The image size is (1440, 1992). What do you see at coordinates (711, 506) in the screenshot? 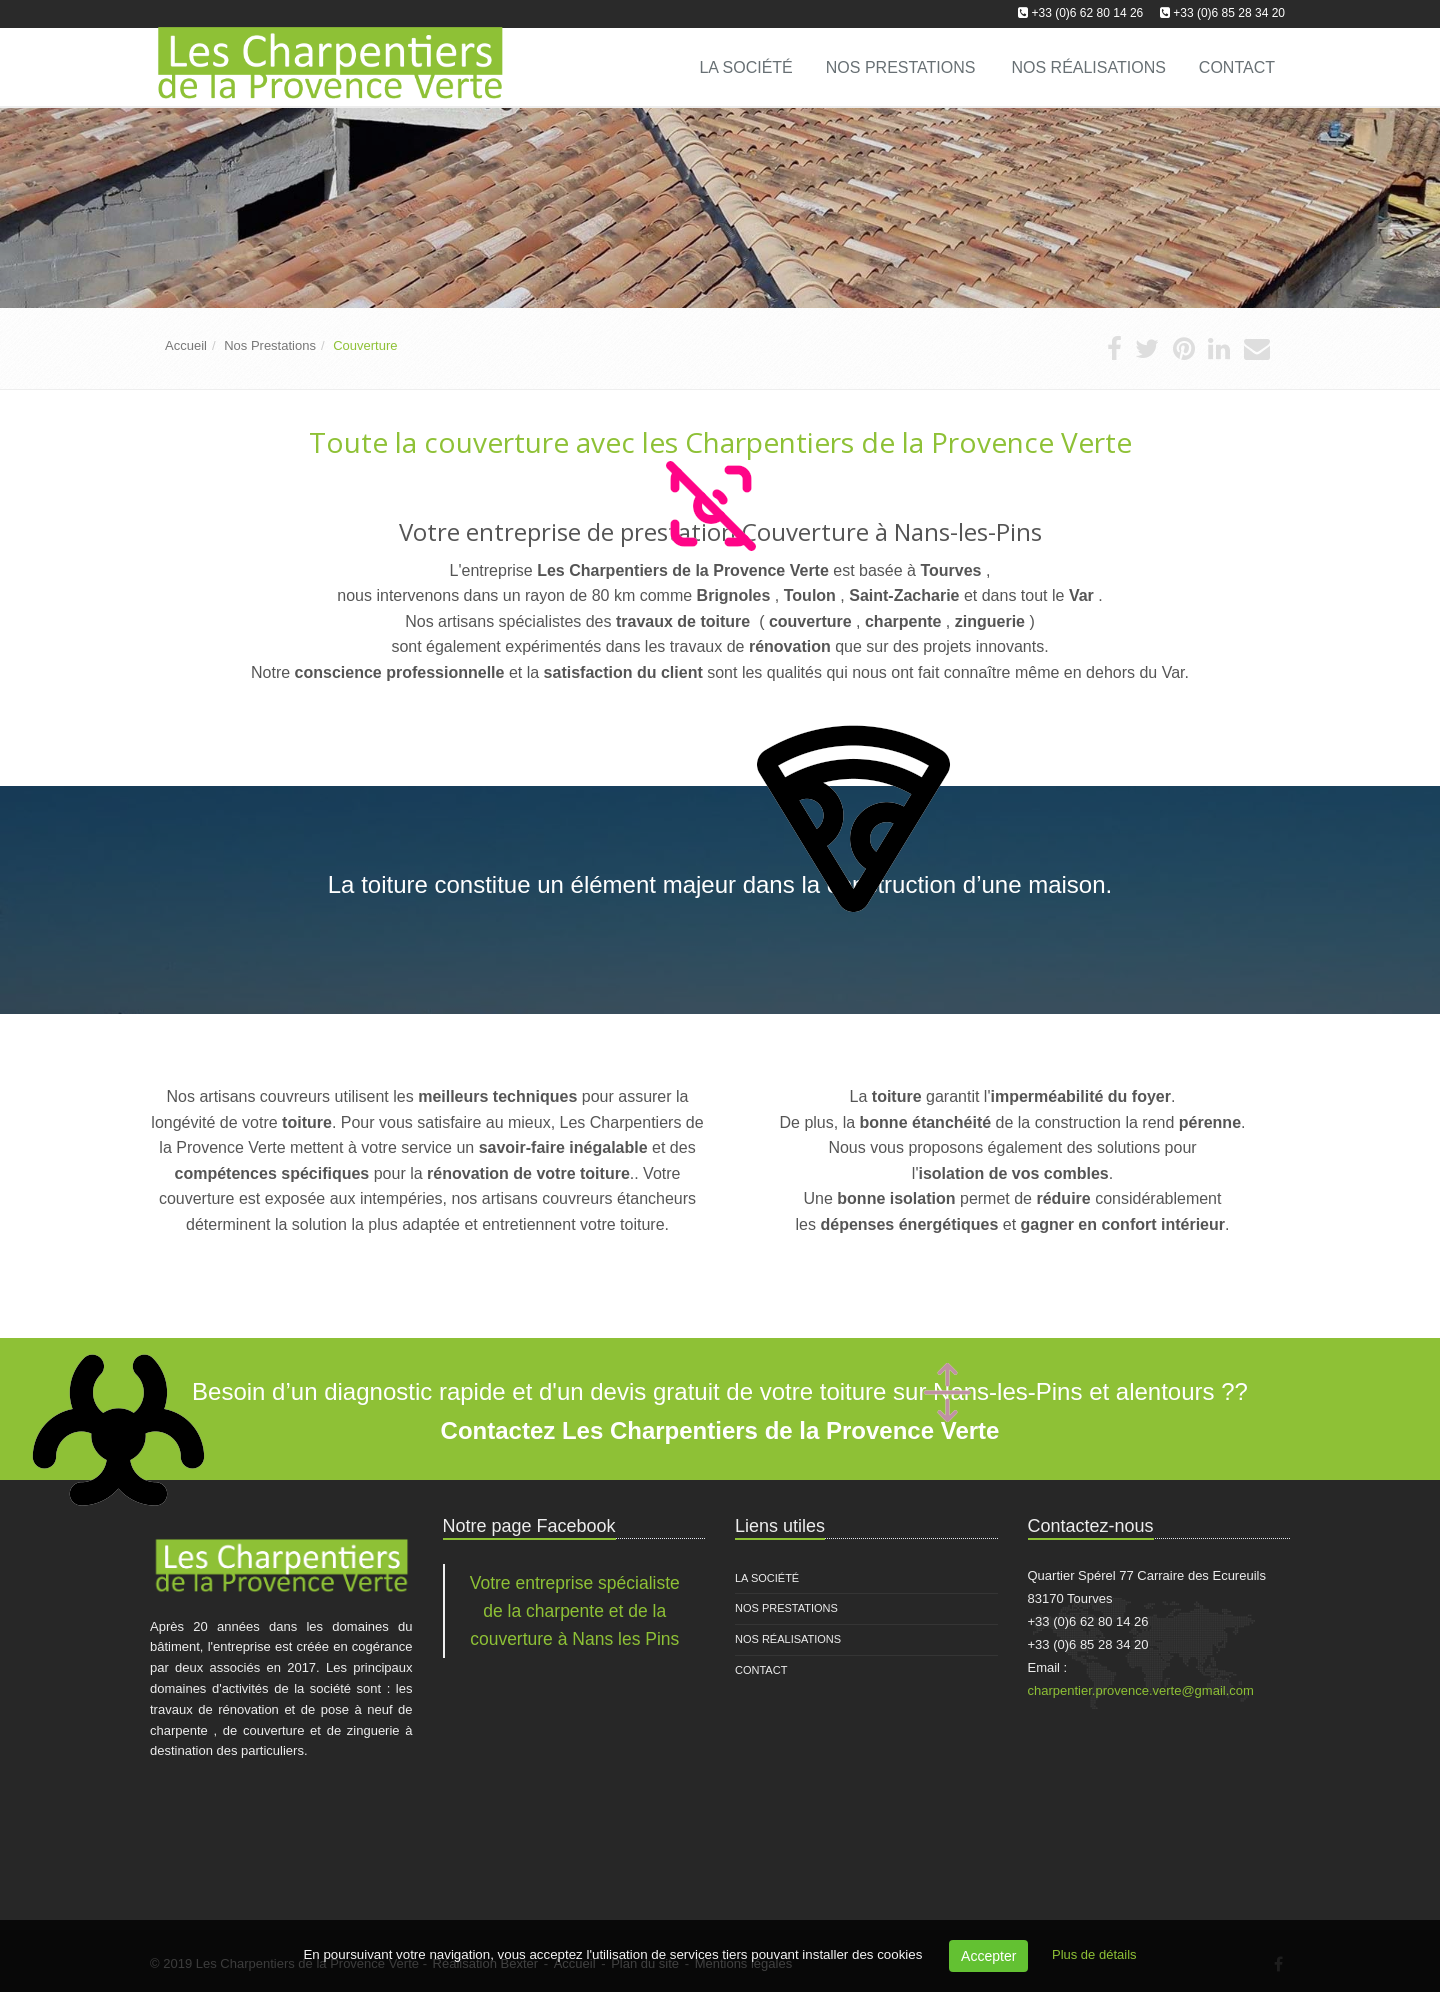
I see `screen capture disabled` at bounding box center [711, 506].